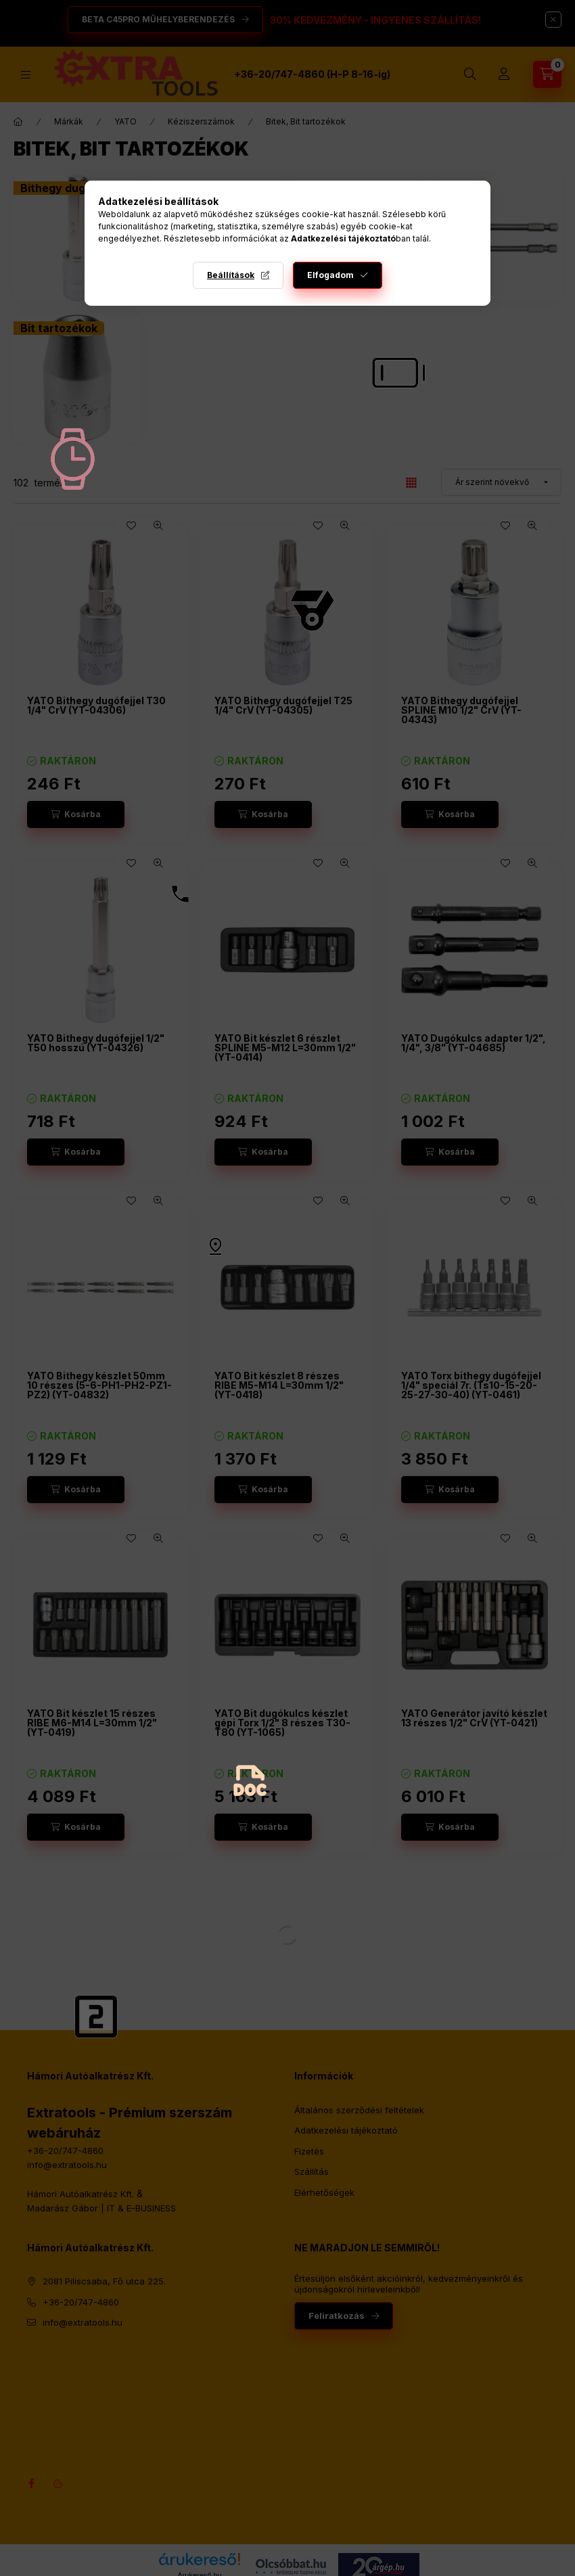 Image resolution: width=575 pixels, height=2576 pixels. I want to click on open or view a document file, so click(250, 1782).